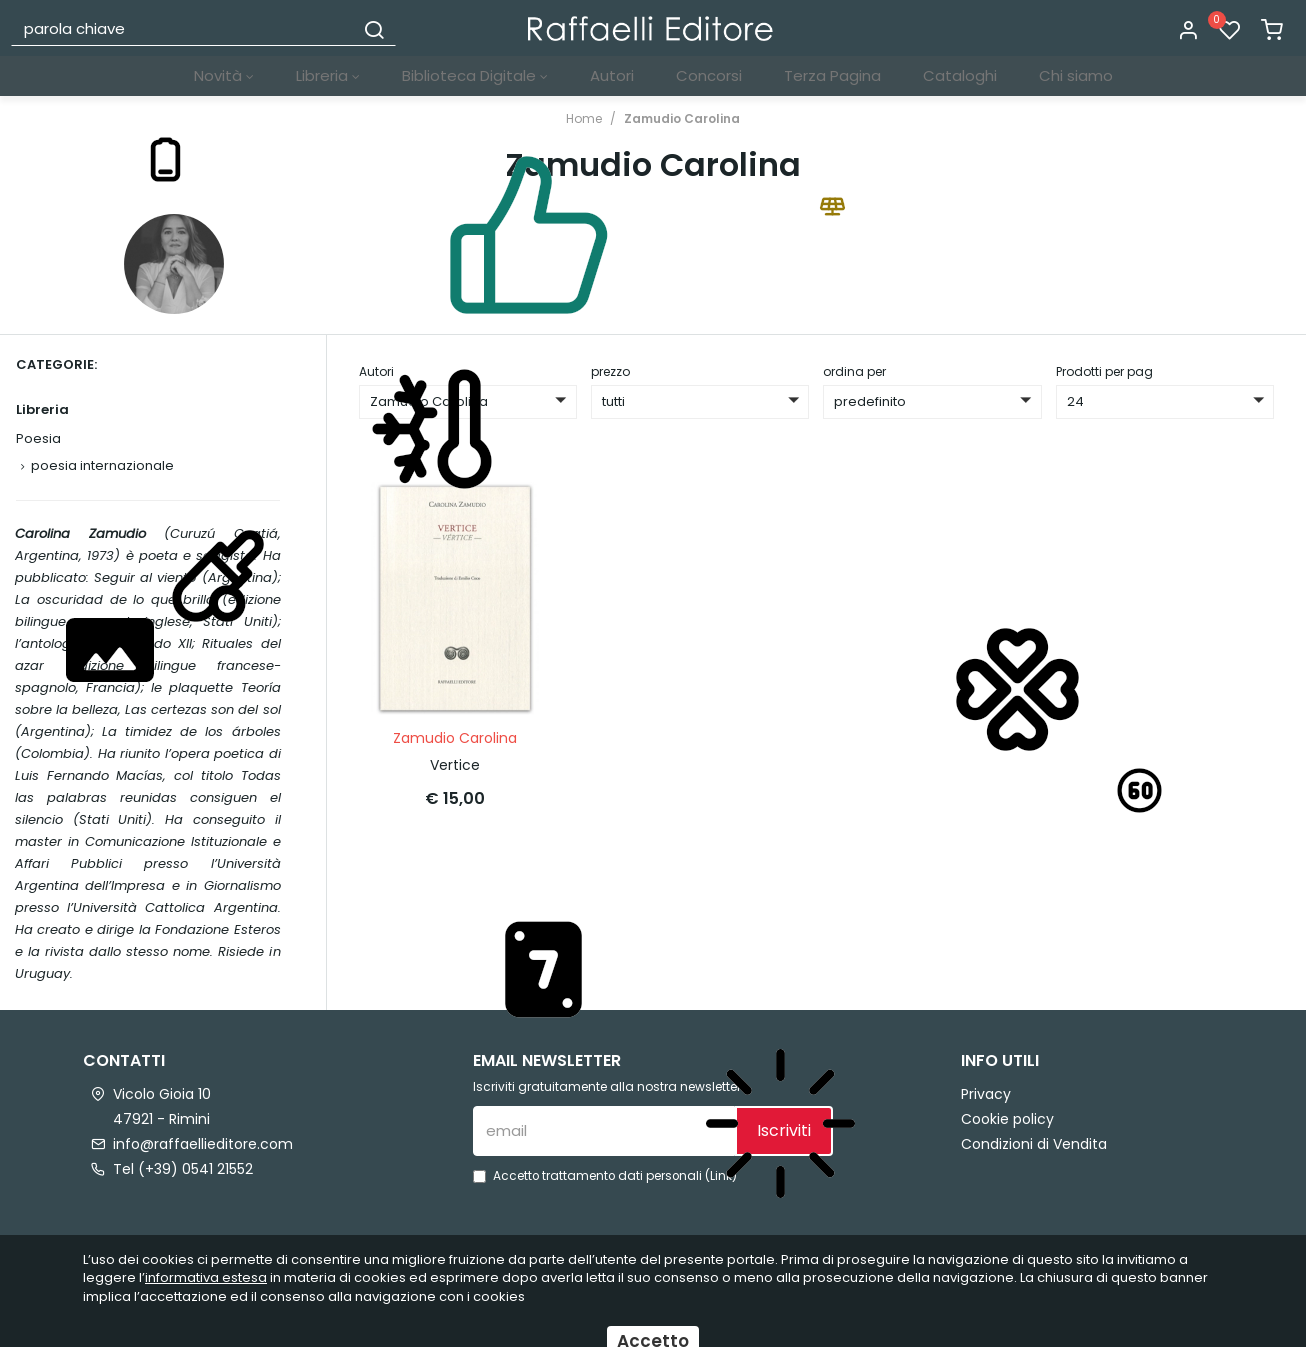 This screenshot has height=1347, width=1306. Describe the element at coordinates (165, 159) in the screenshot. I see `indicates low battery level` at that location.